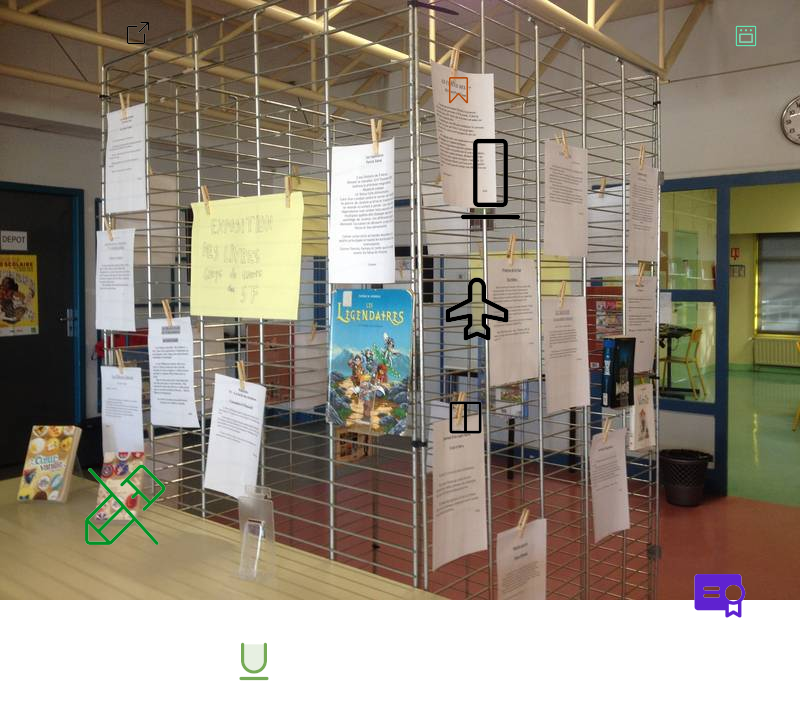 The height and width of the screenshot is (720, 800). What do you see at coordinates (123, 506) in the screenshot?
I see `editing is disabled or unavailable` at bounding box center [123, 506].